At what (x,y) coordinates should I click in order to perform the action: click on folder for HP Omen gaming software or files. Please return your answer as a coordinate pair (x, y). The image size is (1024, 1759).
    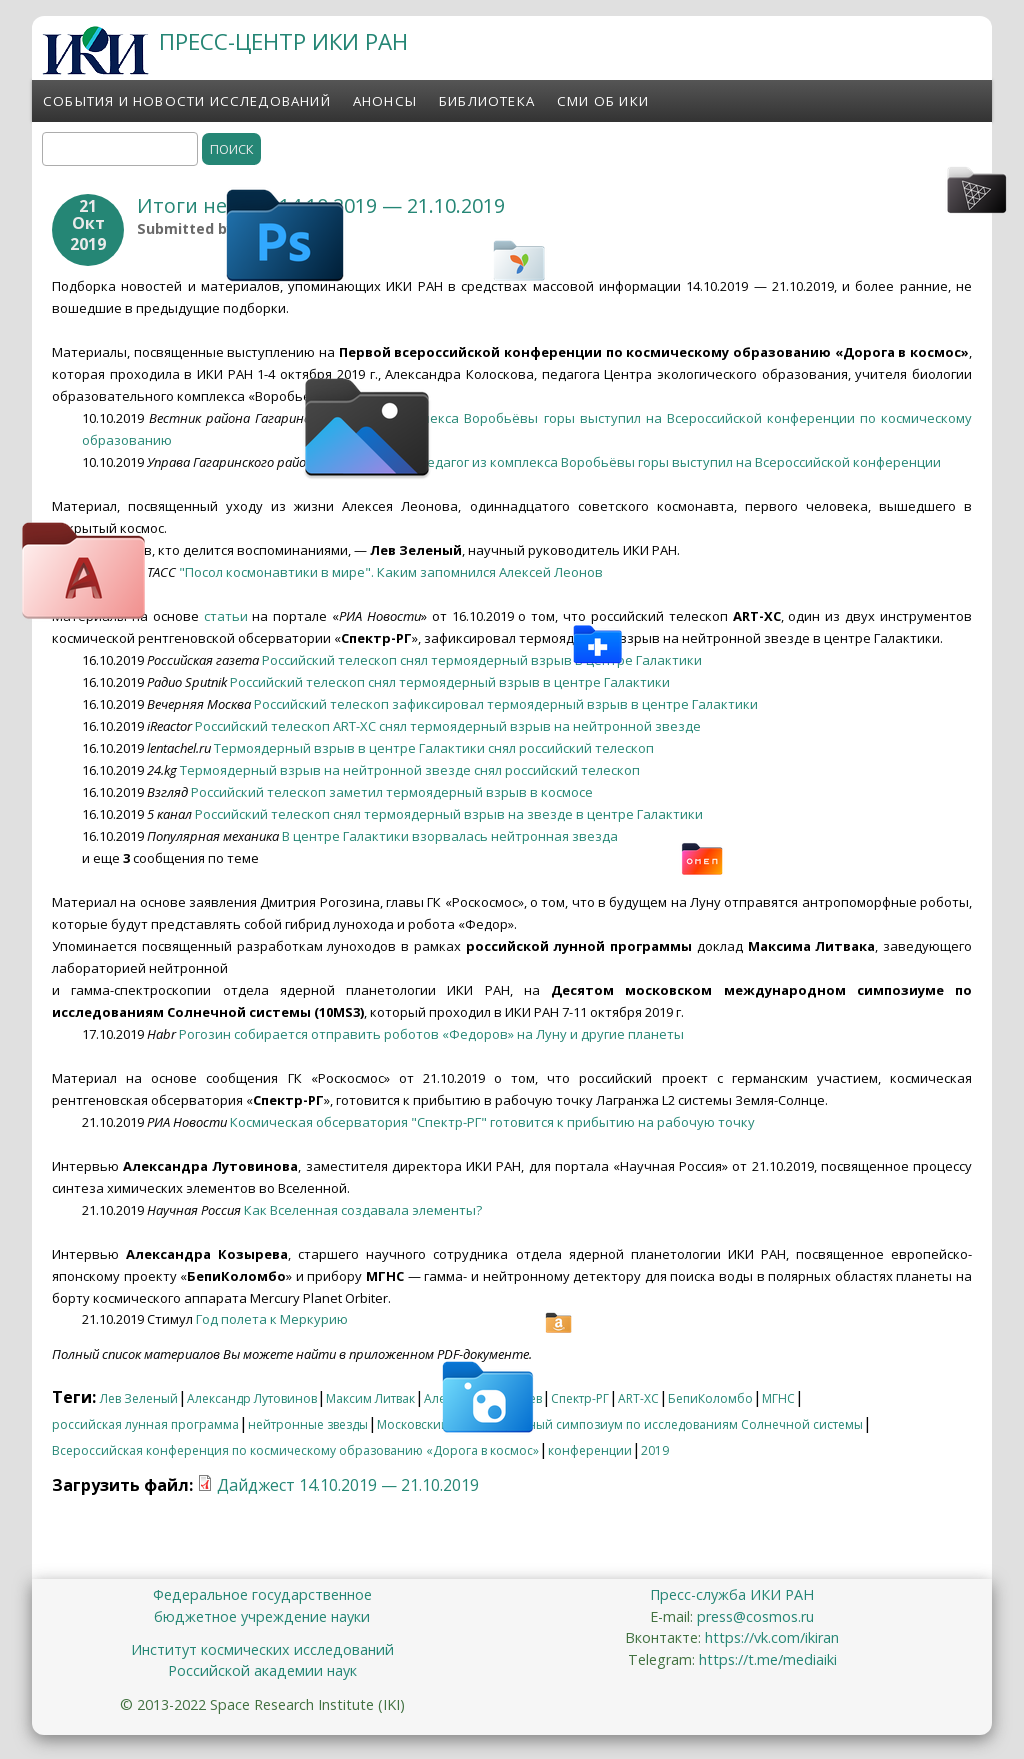
    Looking at the image, I should click on (702, 860).